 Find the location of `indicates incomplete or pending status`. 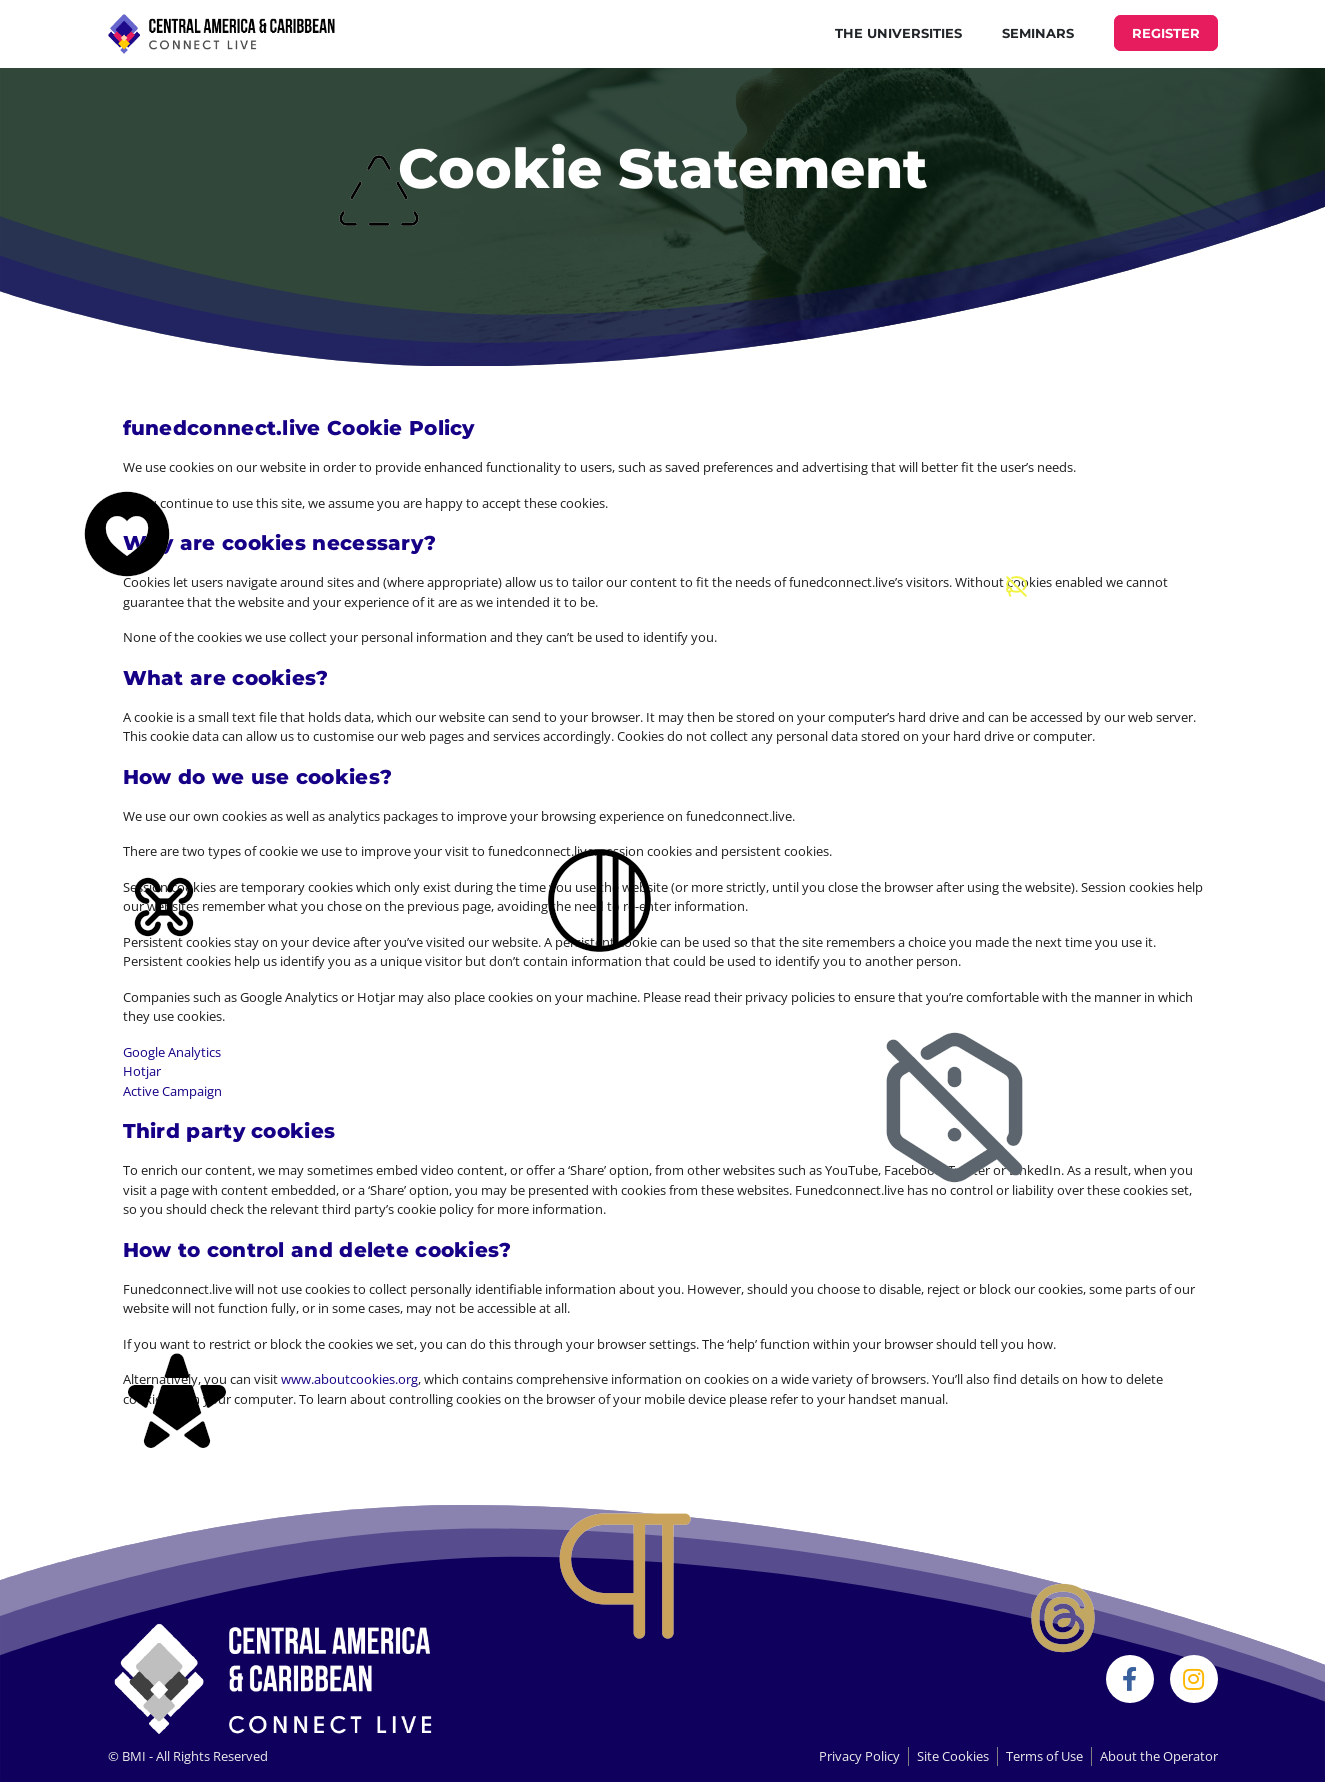

indicates incomplete or pending status is located at coordinates (379, 192).